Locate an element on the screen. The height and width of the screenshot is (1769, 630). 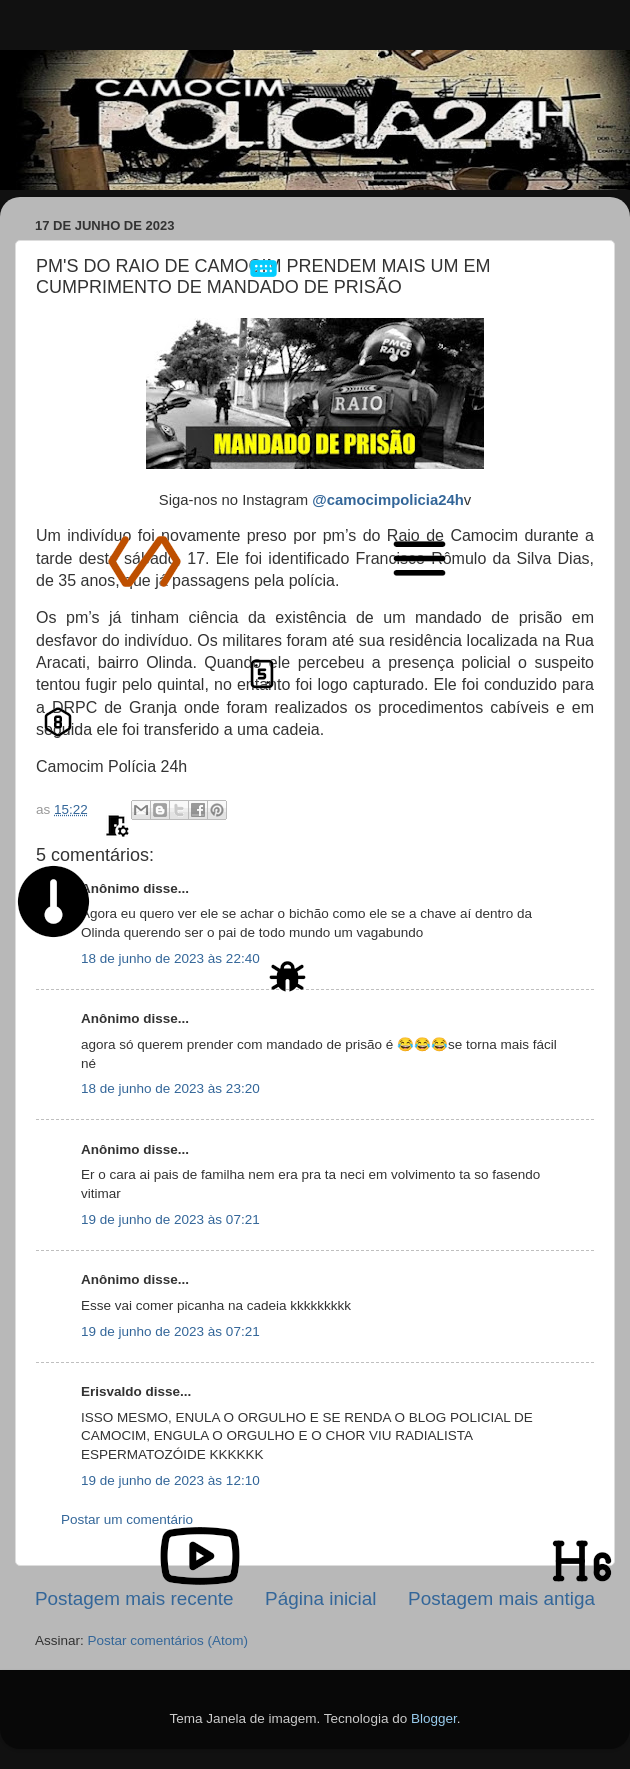
polymer project branding or logo is located at coordinates (144, 561).